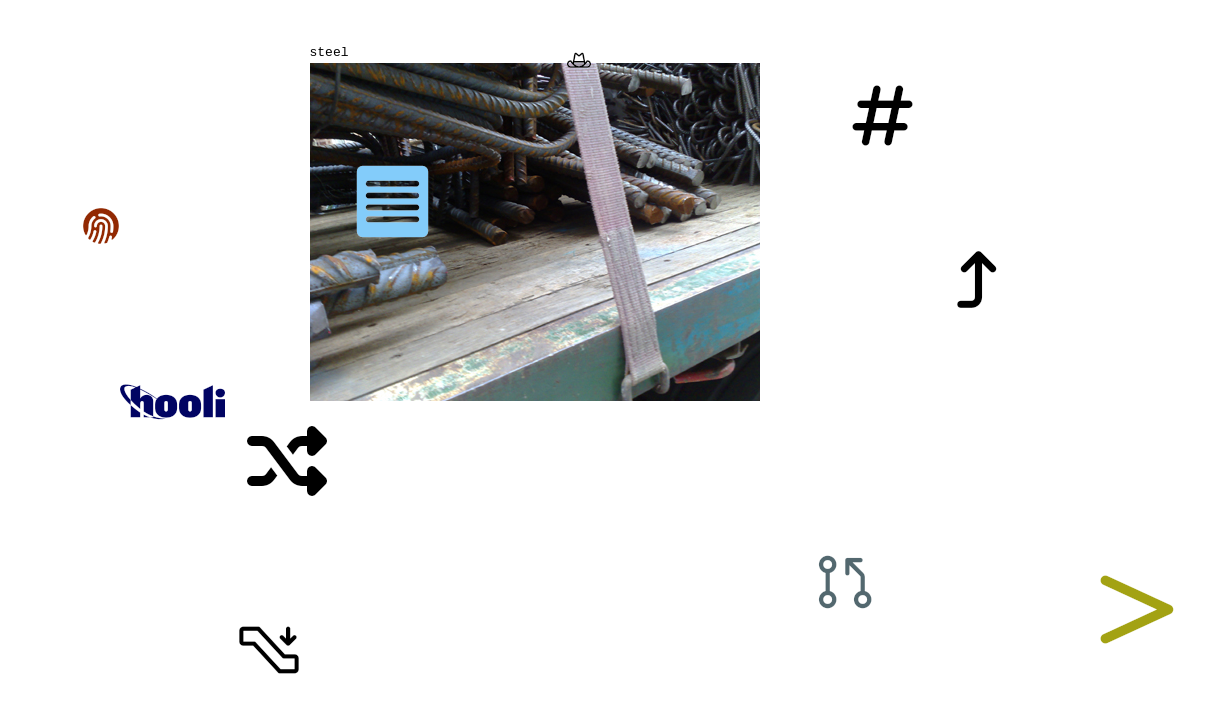 The width and height of the screenshot is (1223, 720). I want to click on authenticate with biometric fingerprint, so click(101, 226).